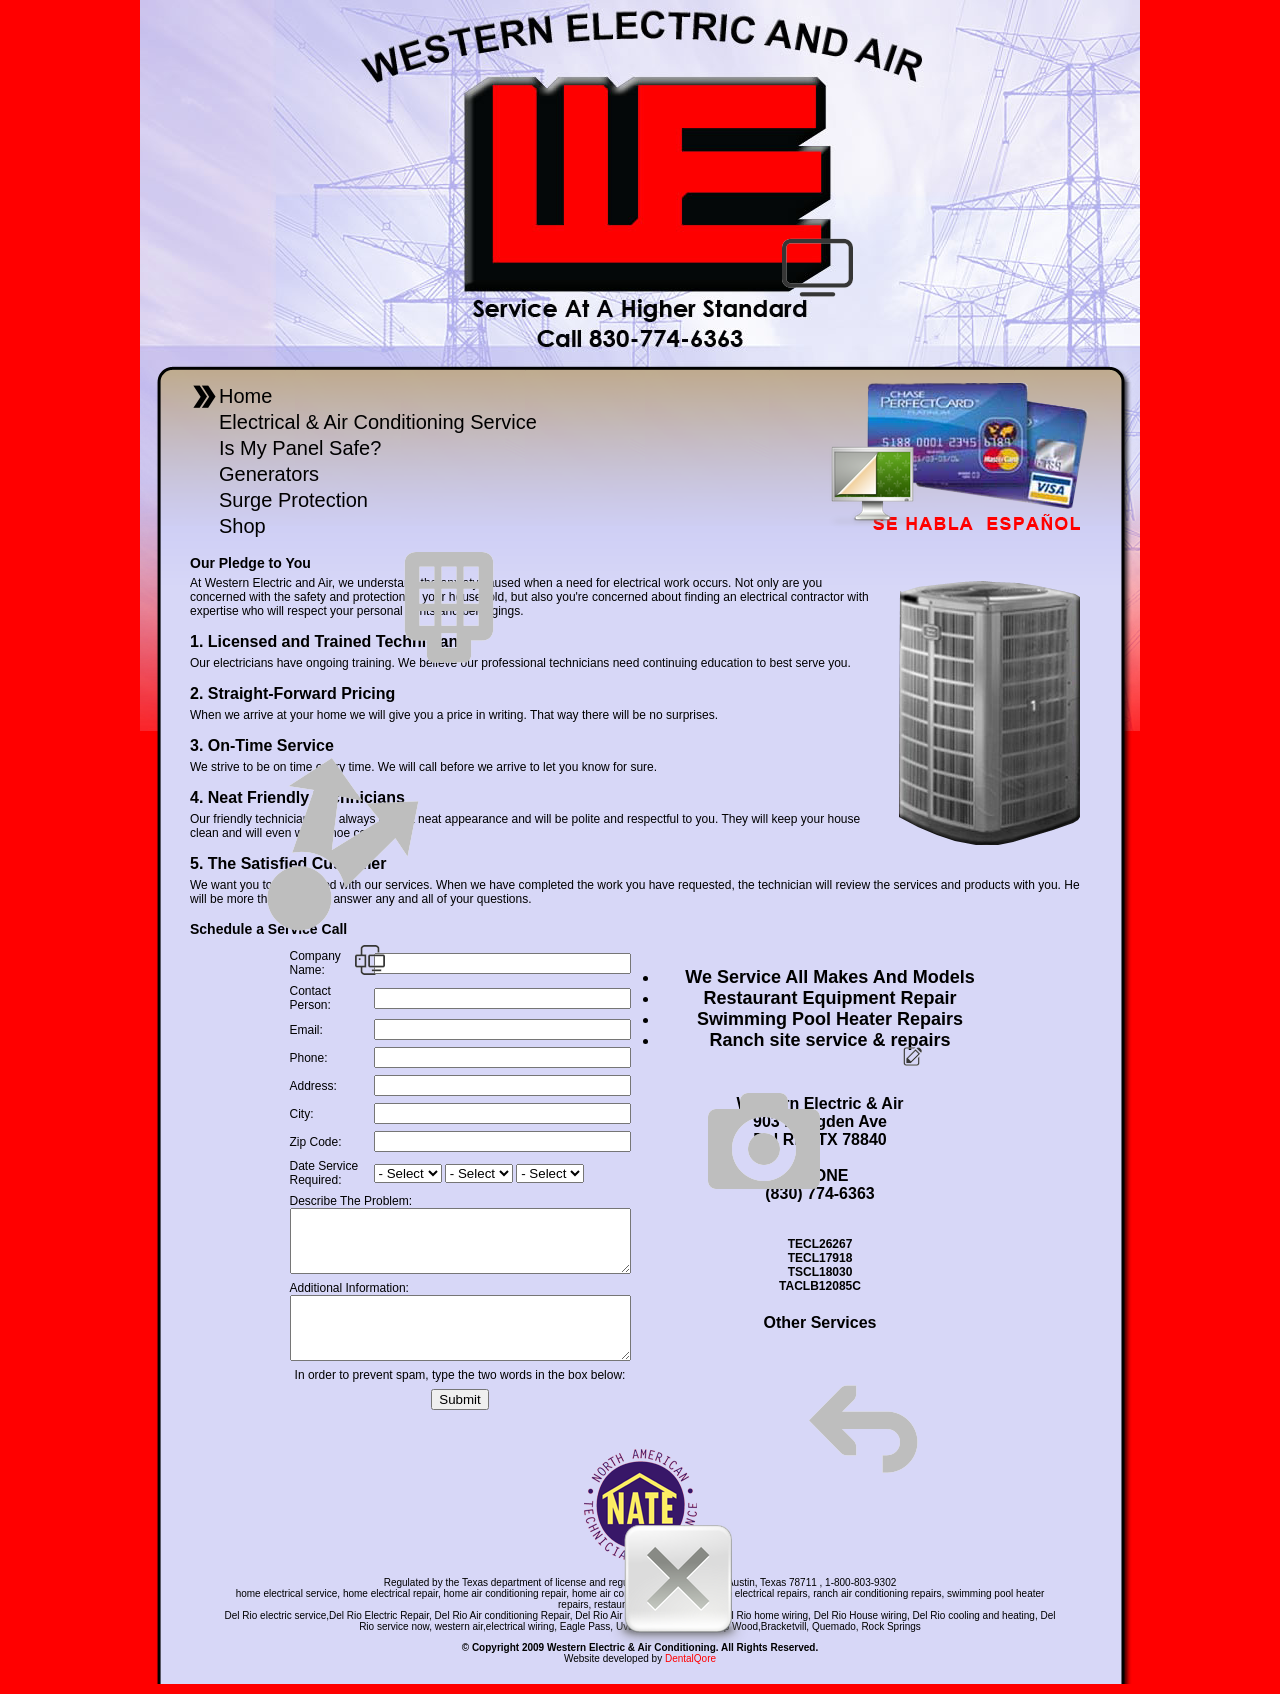 The height and width of the screenshot is (1694, 1280). I want to click on open camera to take a photo, so click(764, 1141).